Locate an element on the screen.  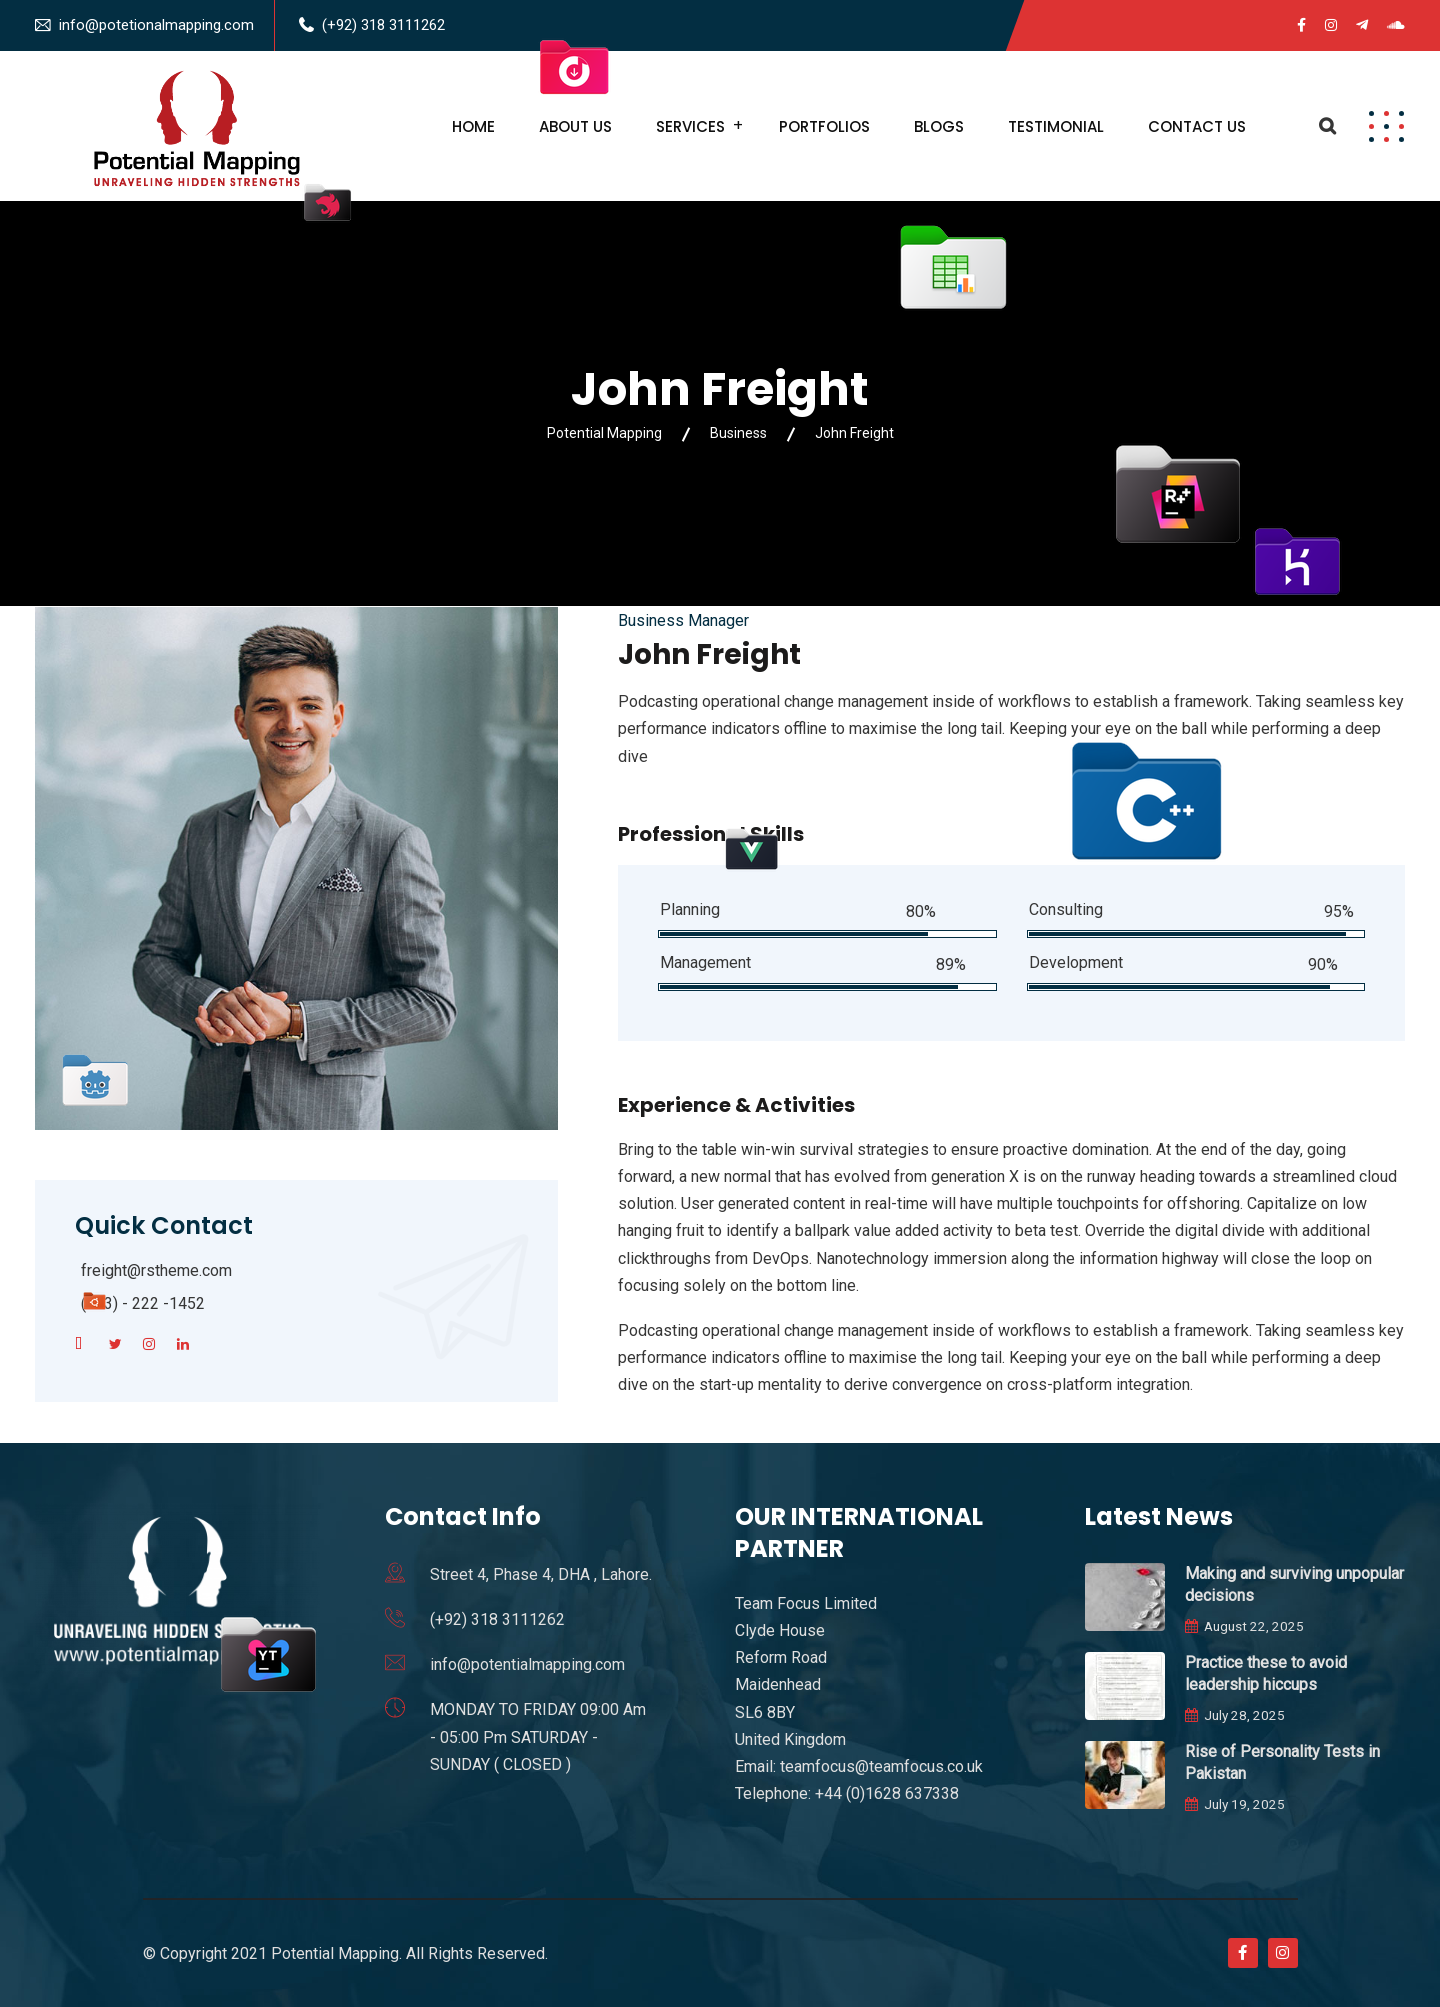
open folder containing vue.js project files is located at coordinates (751, 850).